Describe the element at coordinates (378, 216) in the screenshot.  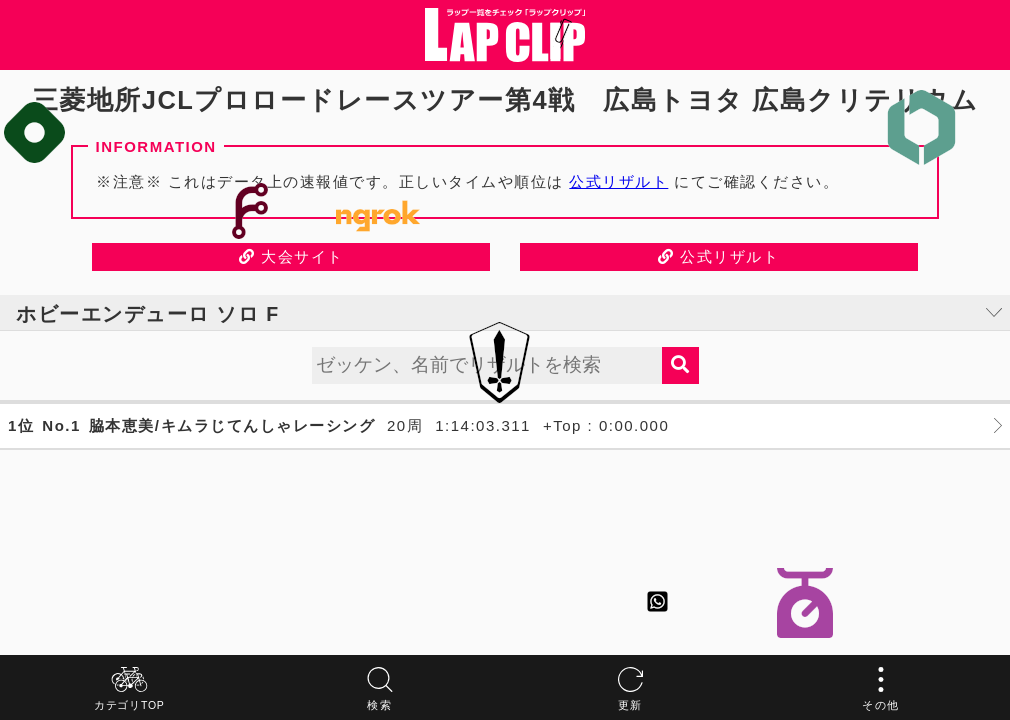
I see `ngrok service integration or connection` at that location.